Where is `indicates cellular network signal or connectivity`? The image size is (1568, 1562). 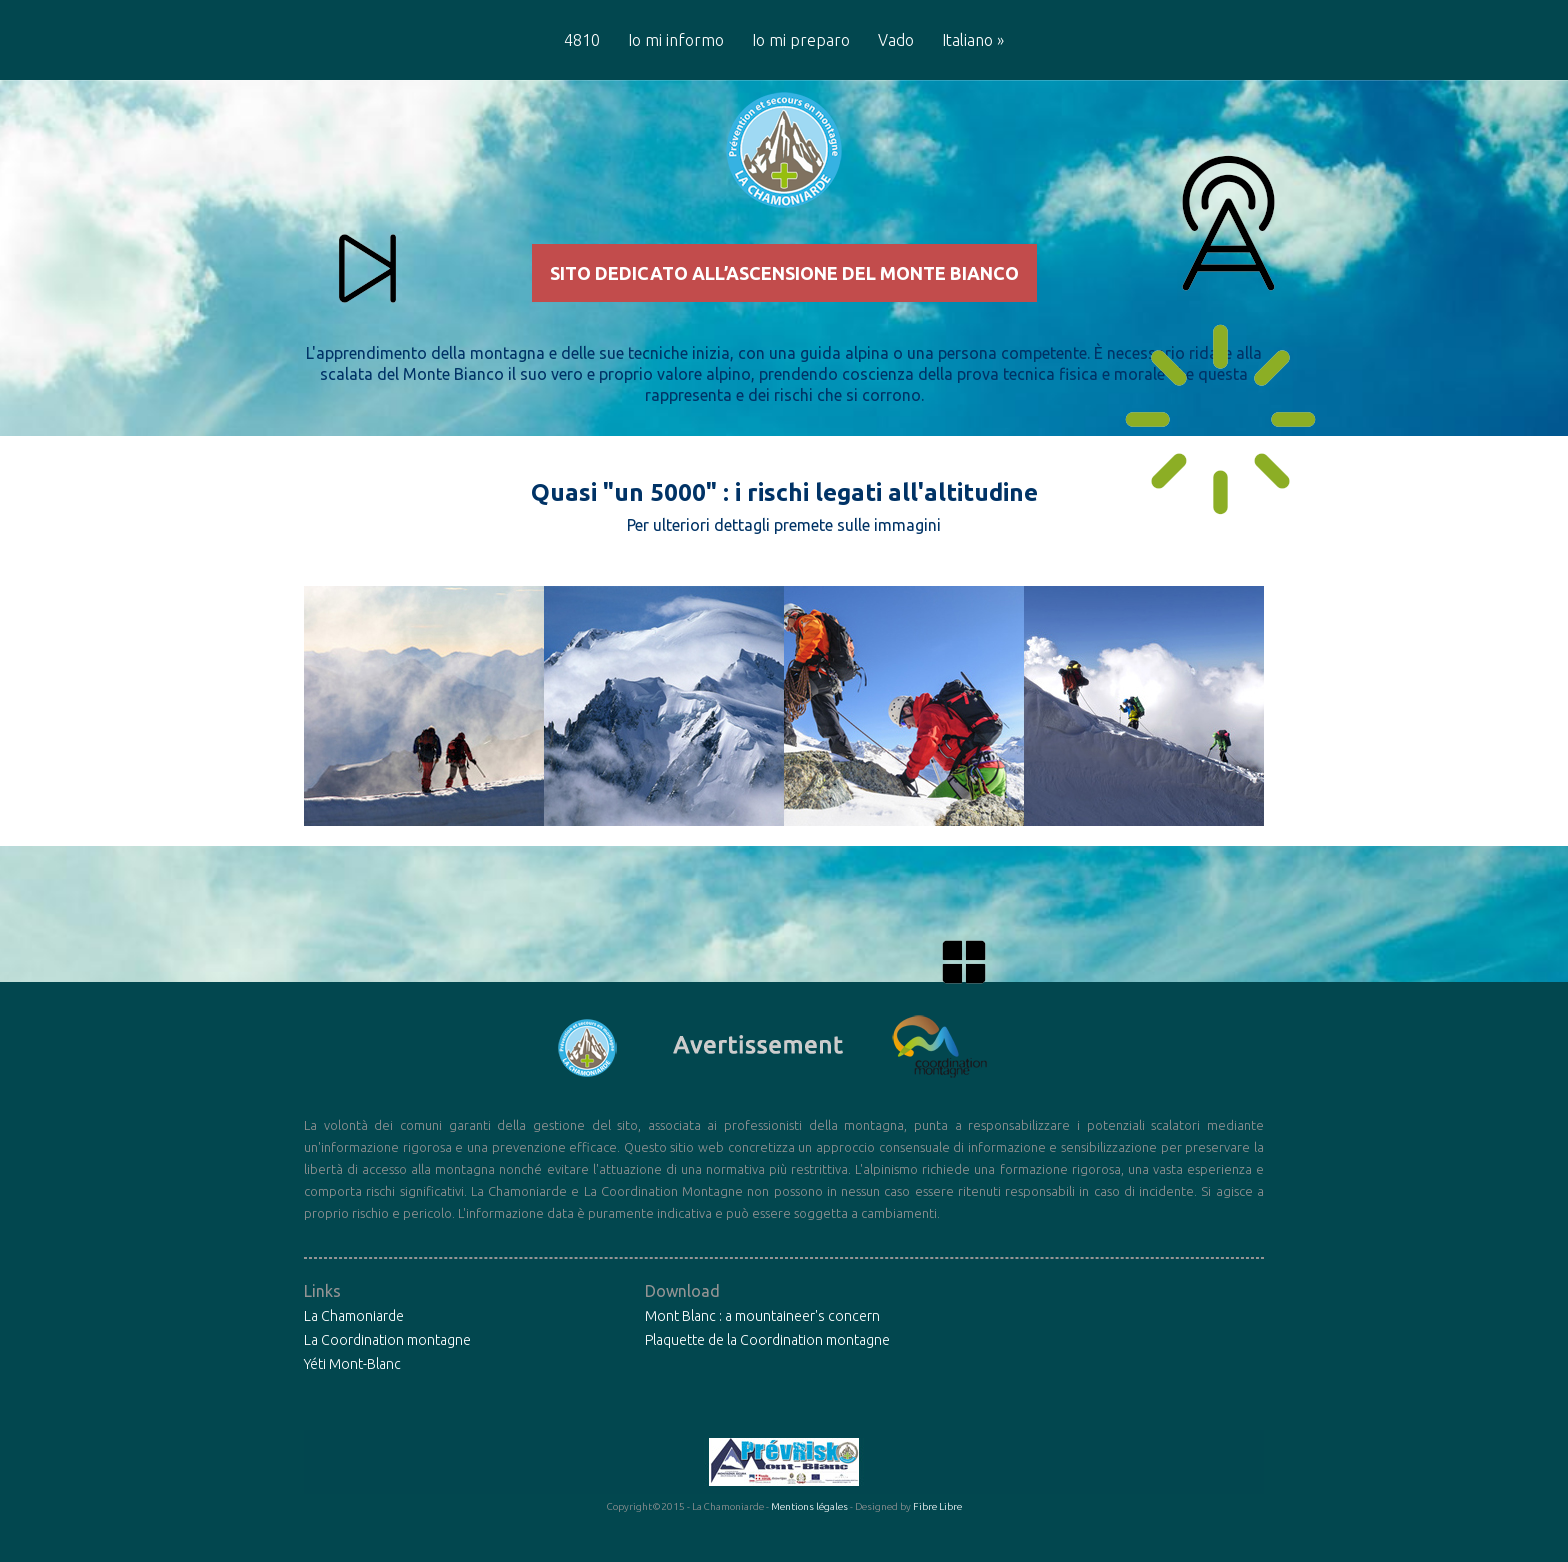
indicates cellular network signal or connectivity is located at coordinates (1228, 225).